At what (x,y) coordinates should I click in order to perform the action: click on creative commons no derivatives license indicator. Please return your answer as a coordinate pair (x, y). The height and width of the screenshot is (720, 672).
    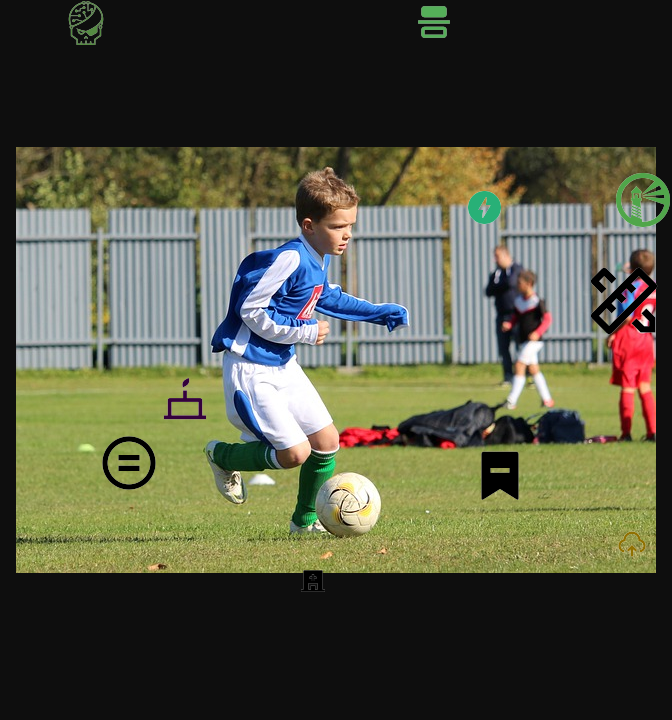
    Looking at the image, I should click on (129, 463).